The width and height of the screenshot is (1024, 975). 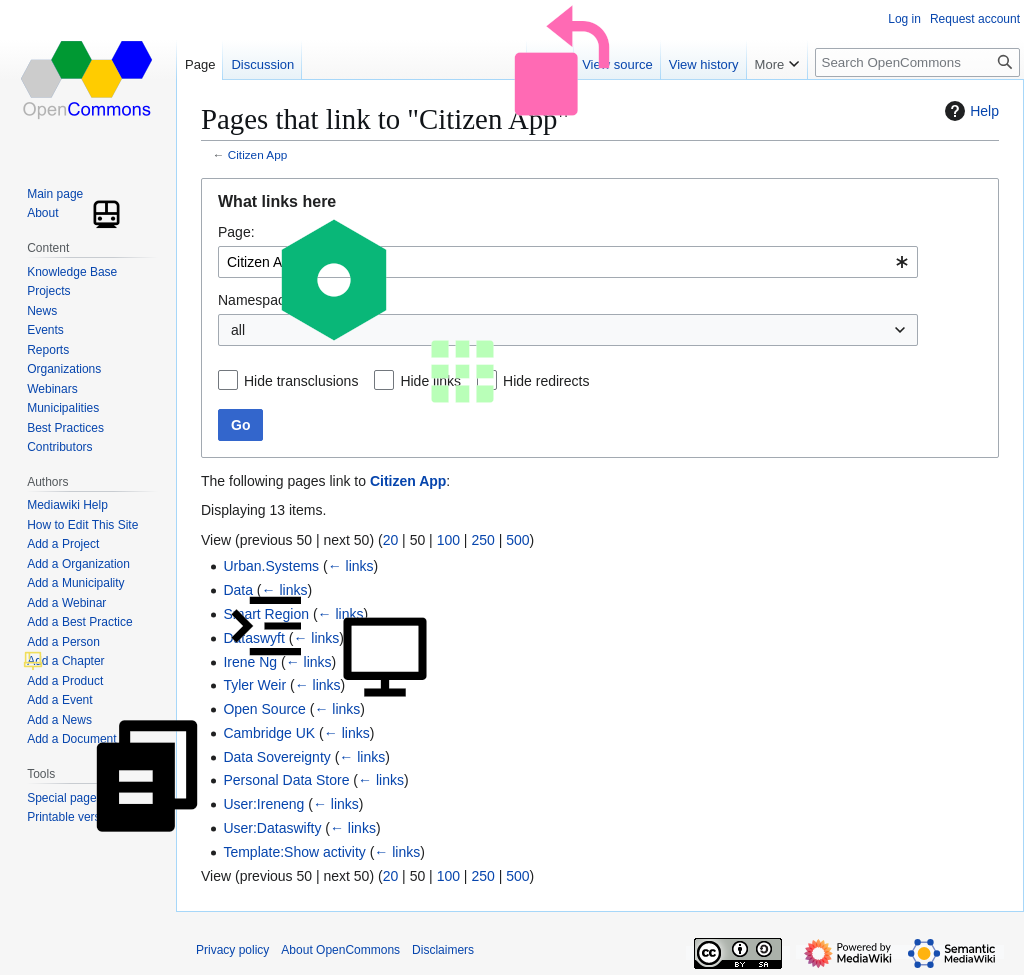 What do you see at coordinates (385, 655) in the screenshot?
I see `access desktop or computer view` at bounding box center [385, 655].